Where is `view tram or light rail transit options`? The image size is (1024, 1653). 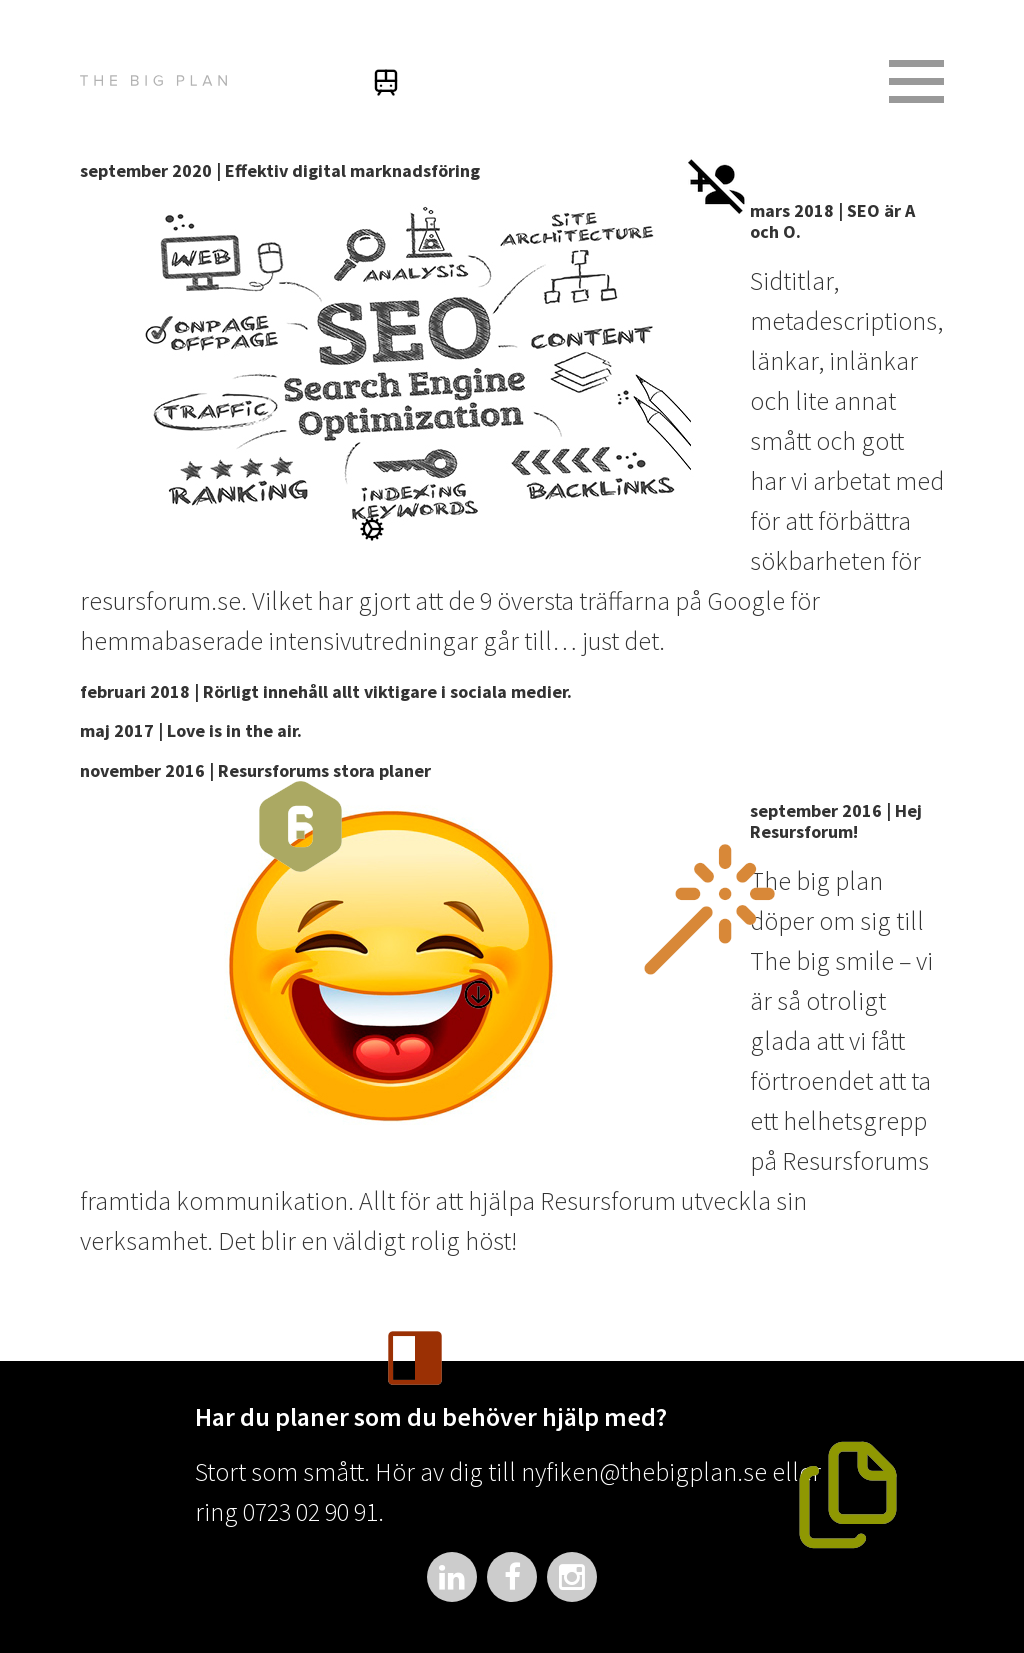
view tram or light rail transit options is located at coordinates (386, 82).